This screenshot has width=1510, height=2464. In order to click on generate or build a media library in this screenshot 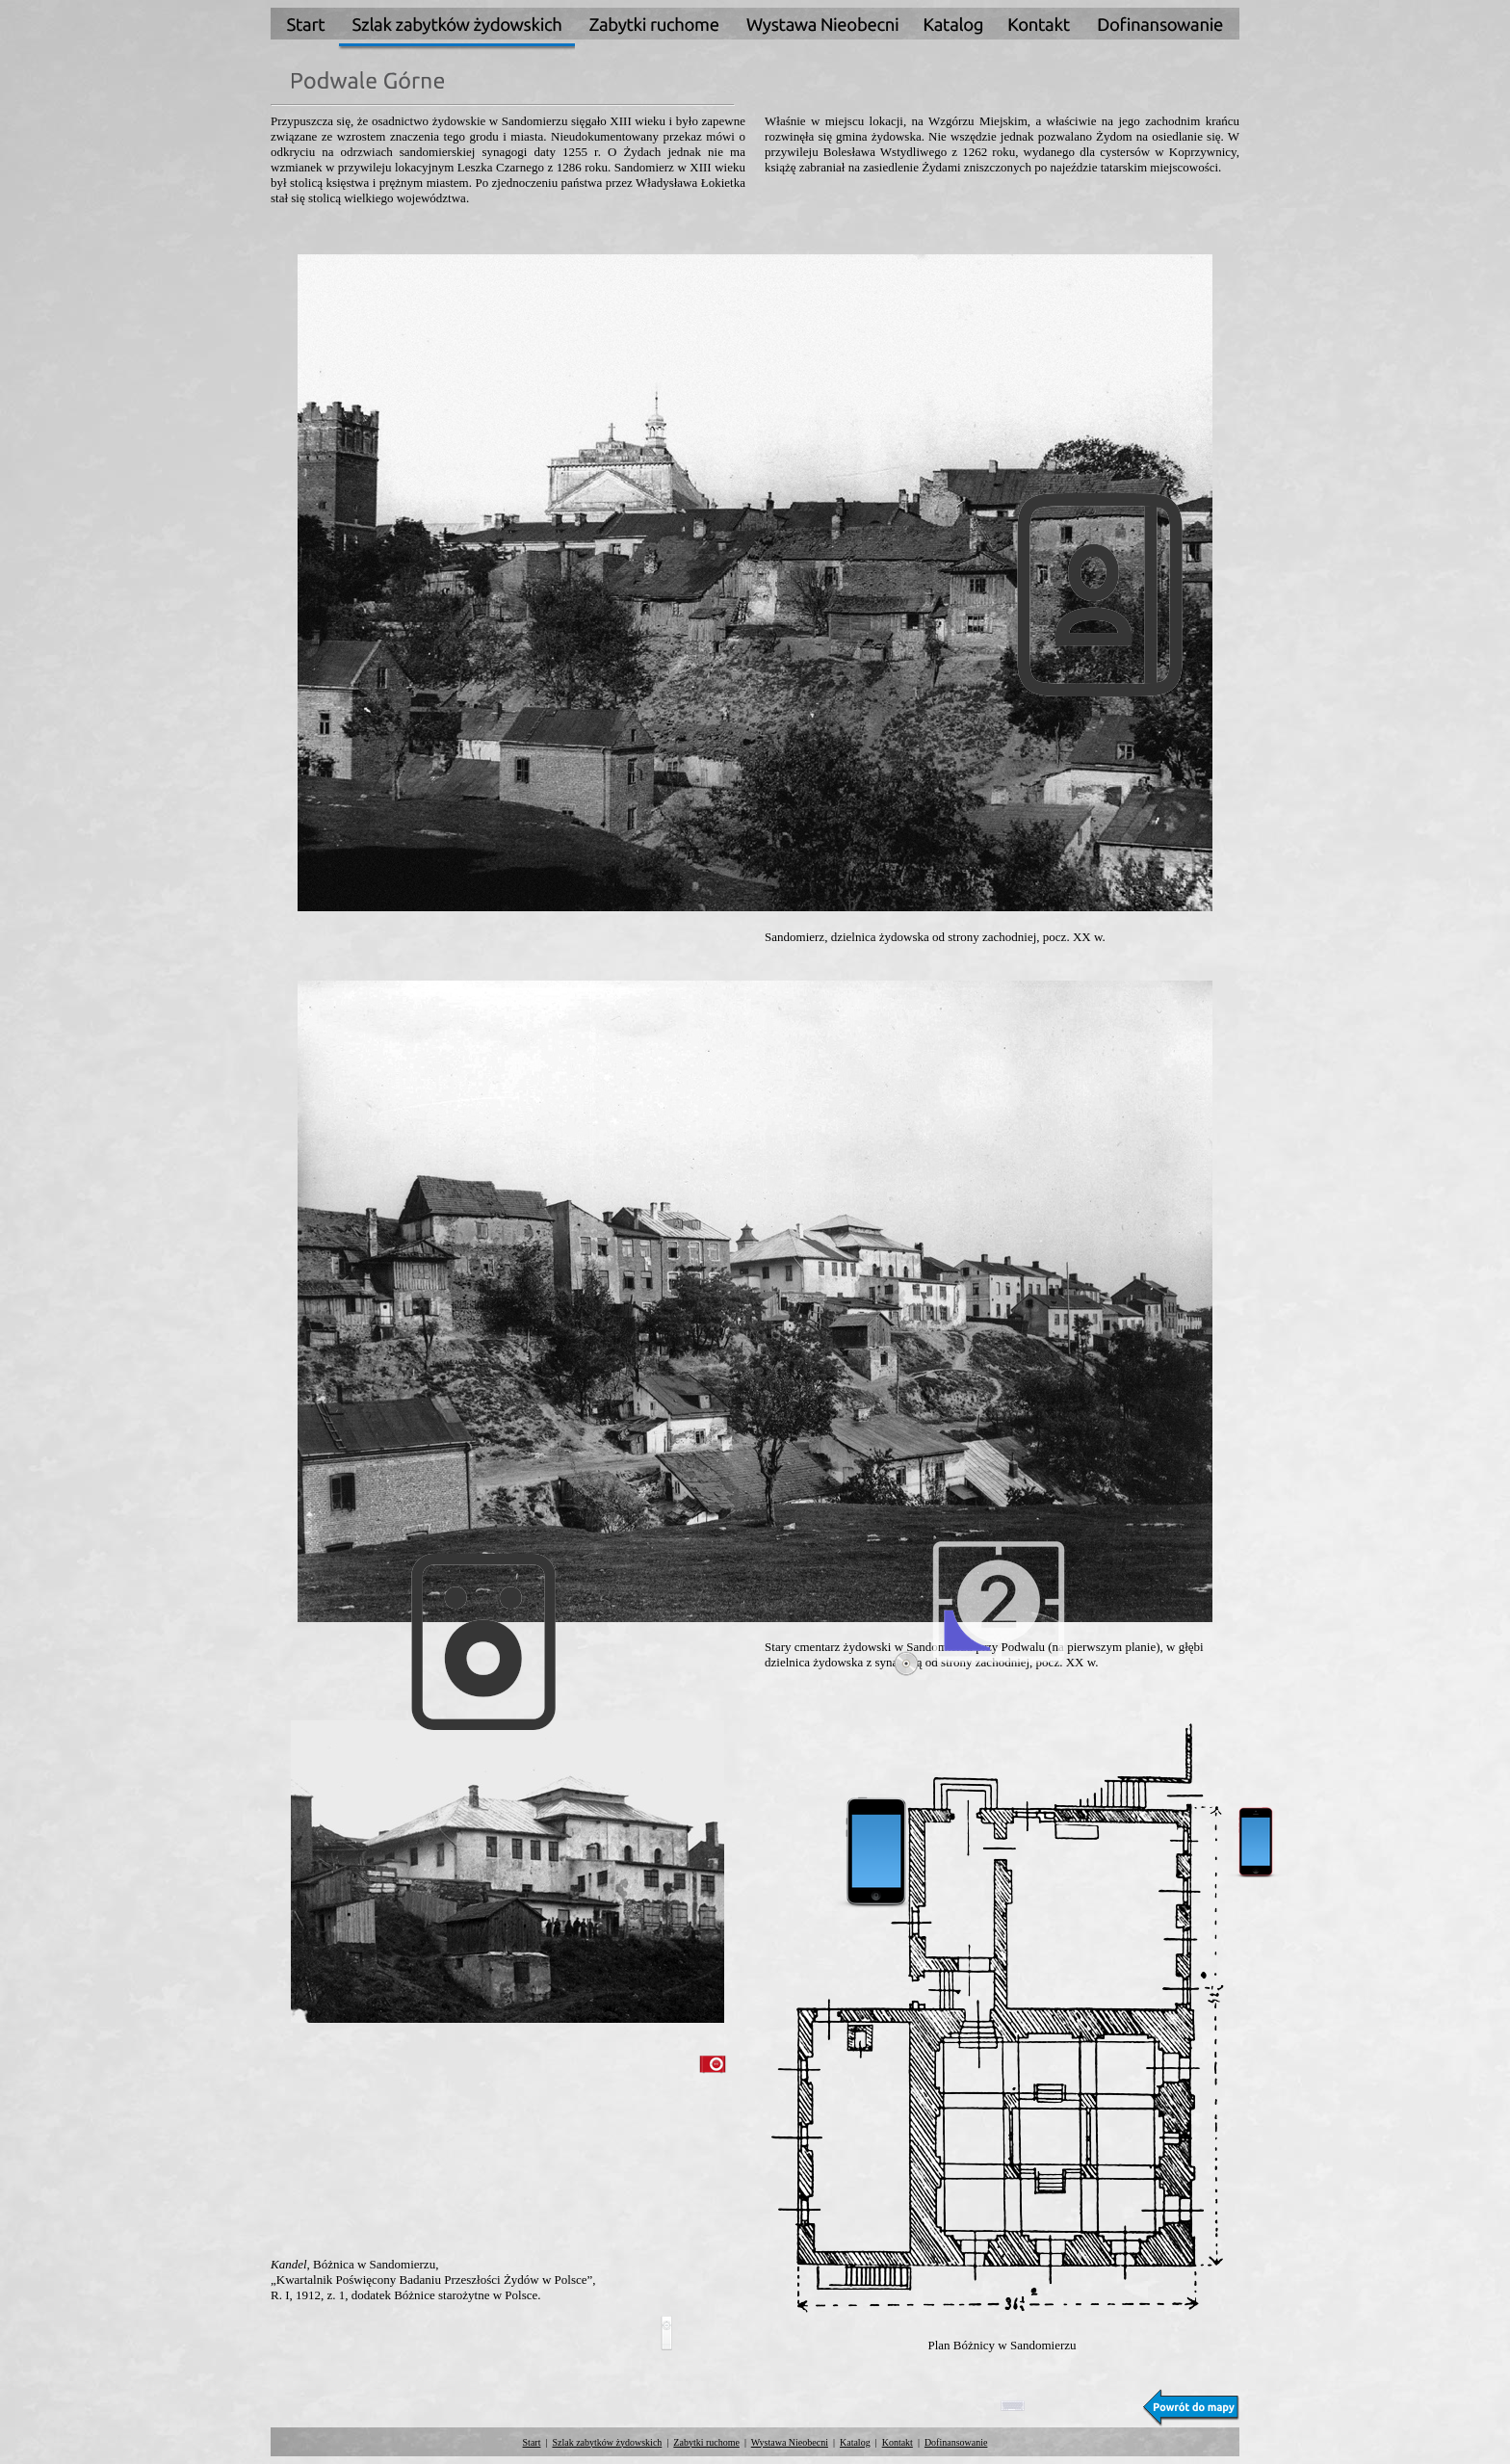, I will do `click(999, 1602)`.